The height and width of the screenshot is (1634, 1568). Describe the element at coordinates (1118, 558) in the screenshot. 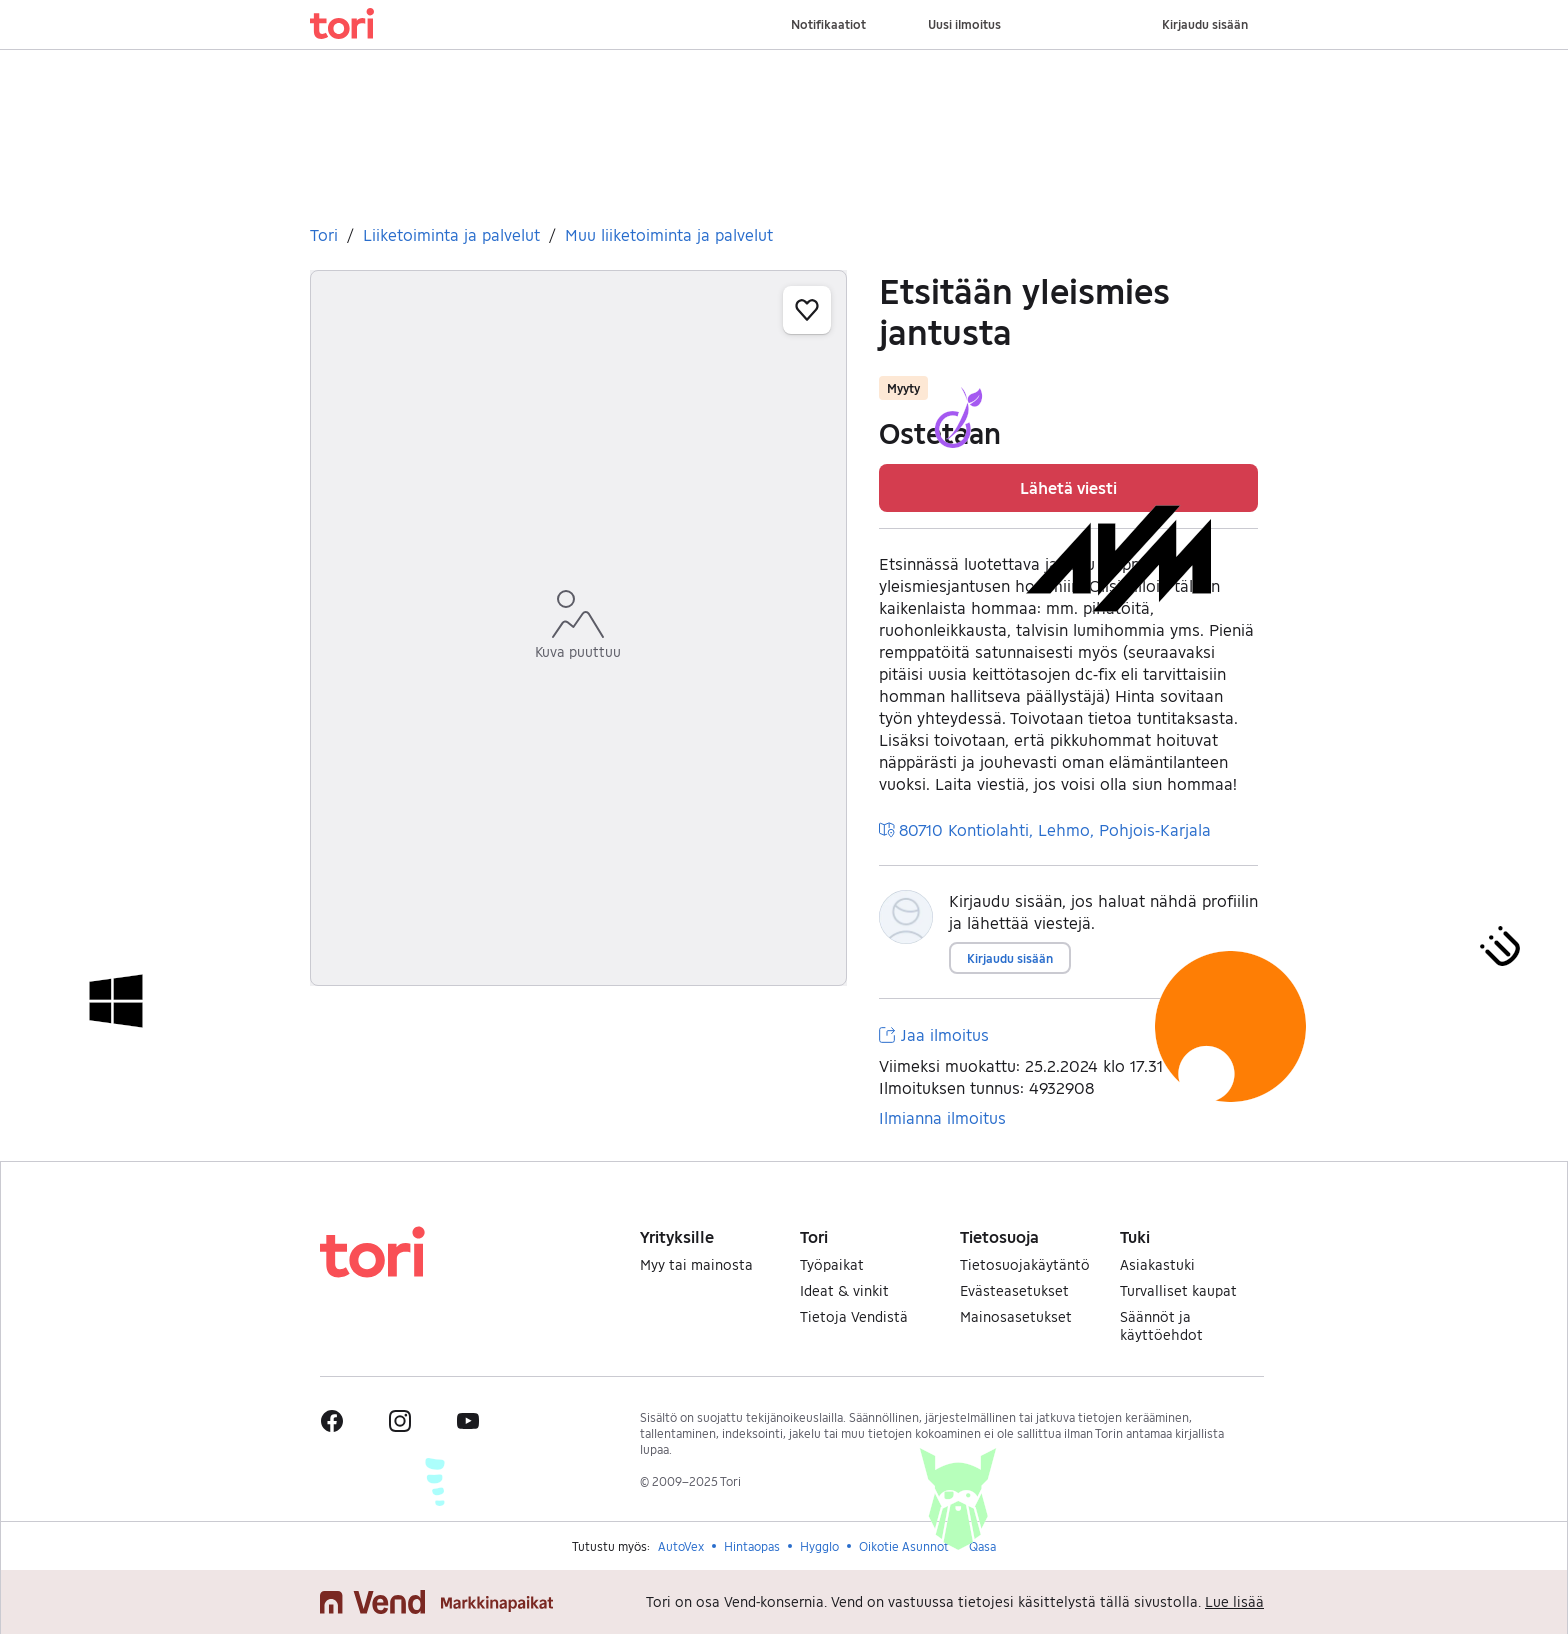

I see `AVM company logo` at that location.